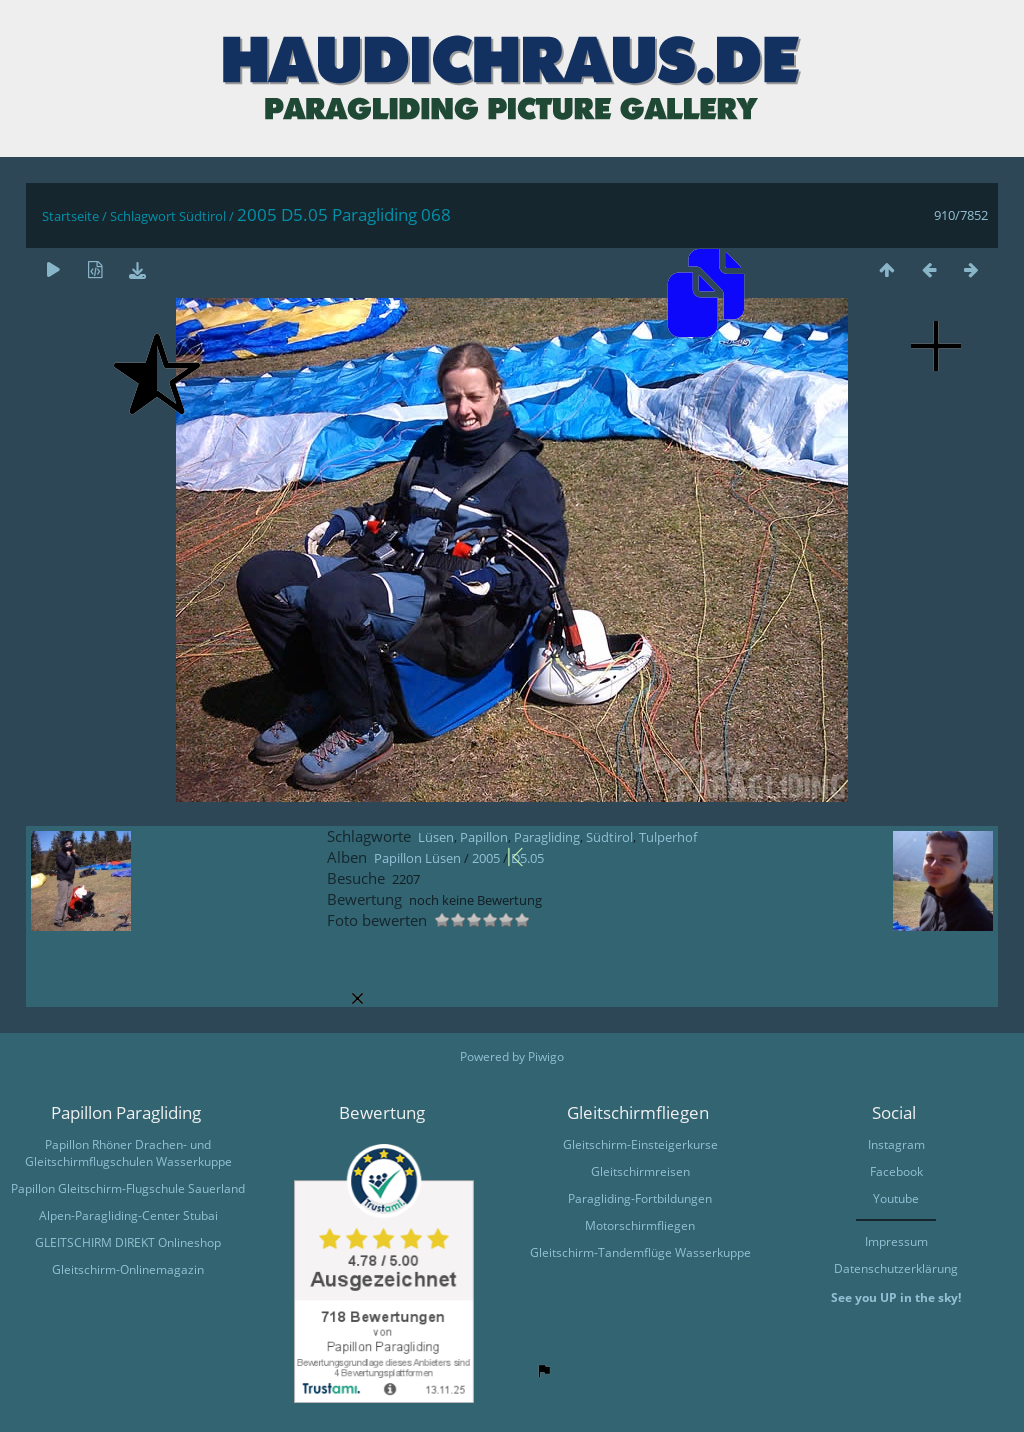 The height and width of the screenshot is (1432, 1024). I want to click on close the current window or dialog, so click(357, 998).